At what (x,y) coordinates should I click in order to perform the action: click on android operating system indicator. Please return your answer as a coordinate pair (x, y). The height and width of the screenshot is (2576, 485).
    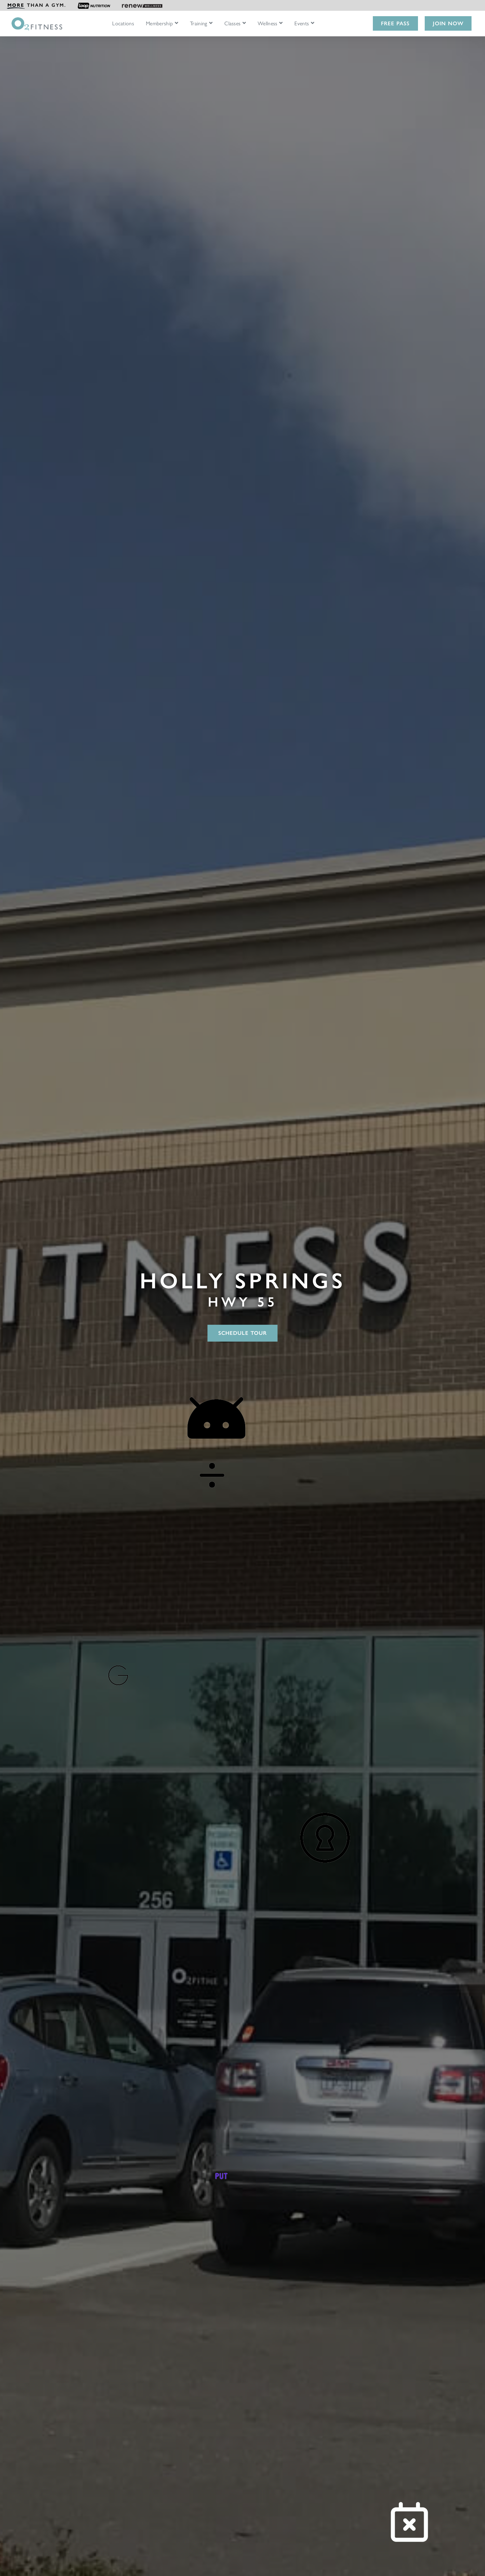
    Looking at the image, I should click on (216, 1420).